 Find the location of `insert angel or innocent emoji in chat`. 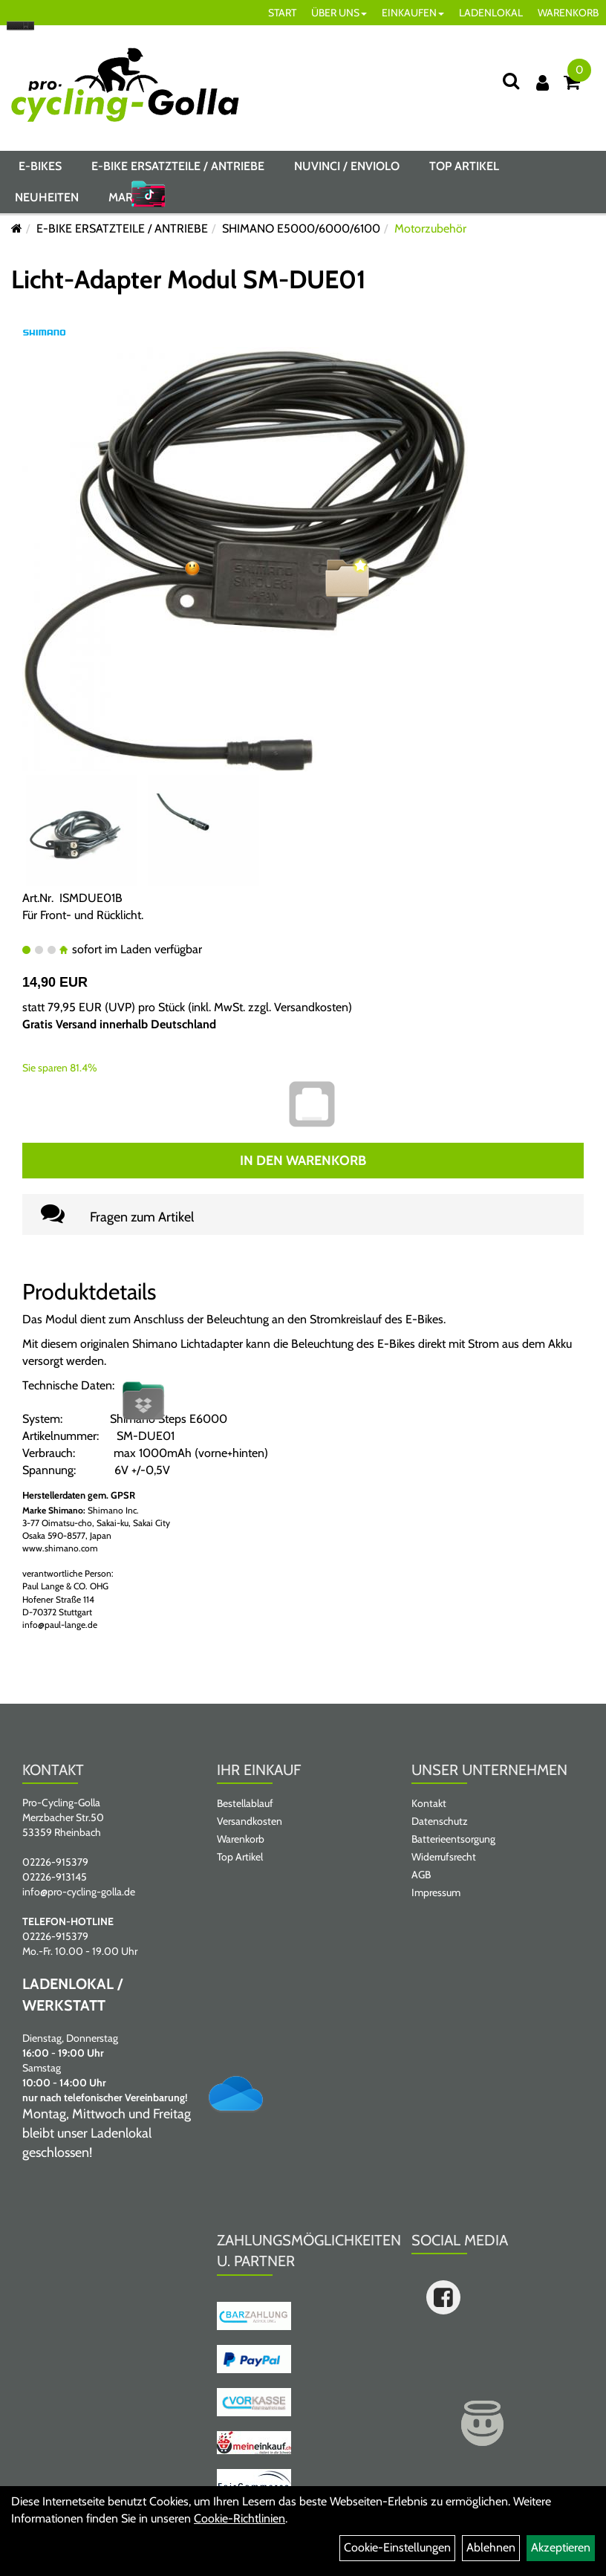

insert angel or innocent emoji in chat is located at coordinates (482, 2424).